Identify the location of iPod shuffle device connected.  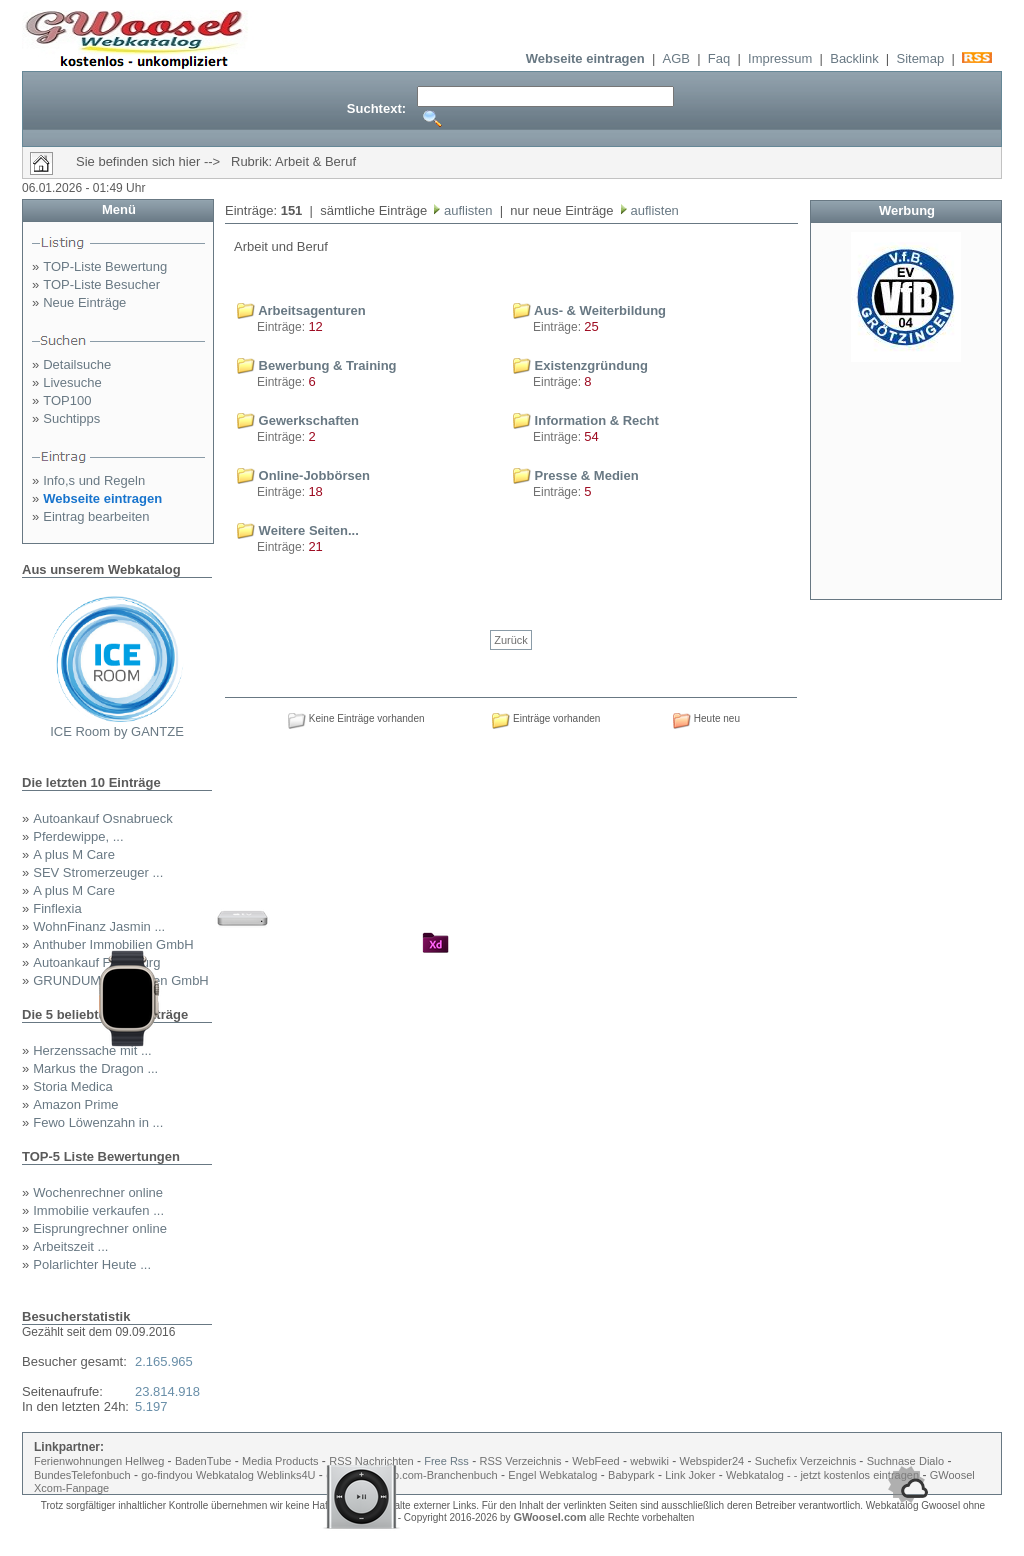
(361, 1496).